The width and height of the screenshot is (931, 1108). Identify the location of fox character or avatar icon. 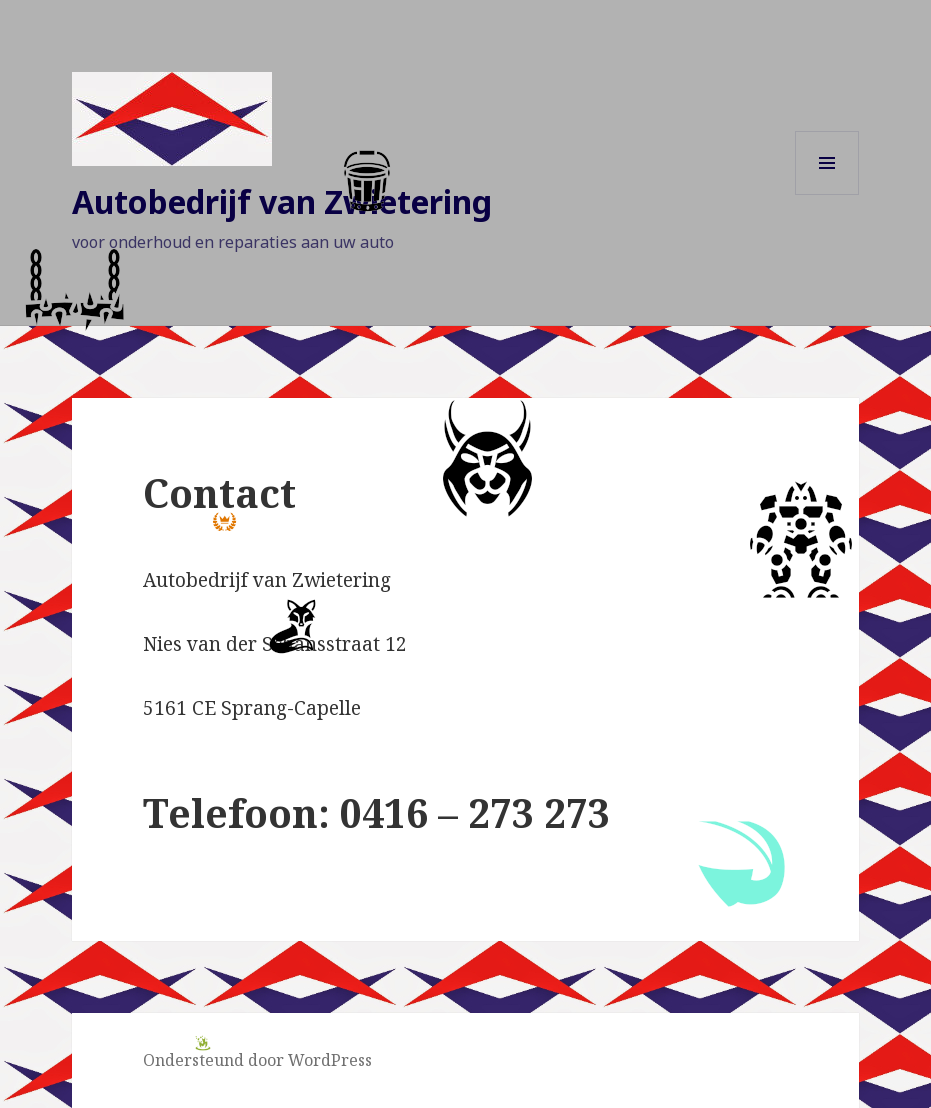
(292, 626).